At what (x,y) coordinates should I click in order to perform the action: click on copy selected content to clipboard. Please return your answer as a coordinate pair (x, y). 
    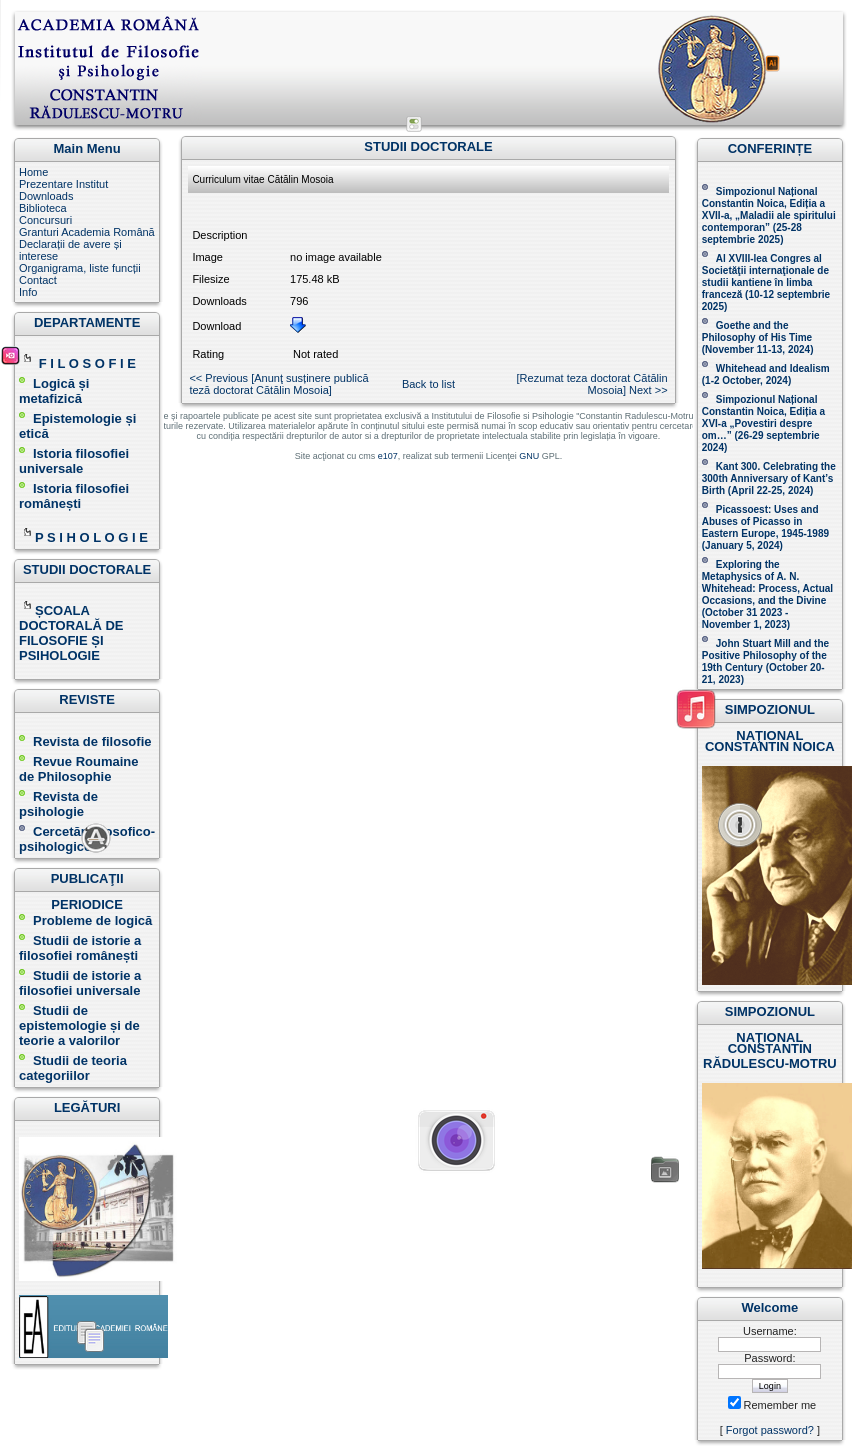
    Looking at the image, I should click on (90, 1336).